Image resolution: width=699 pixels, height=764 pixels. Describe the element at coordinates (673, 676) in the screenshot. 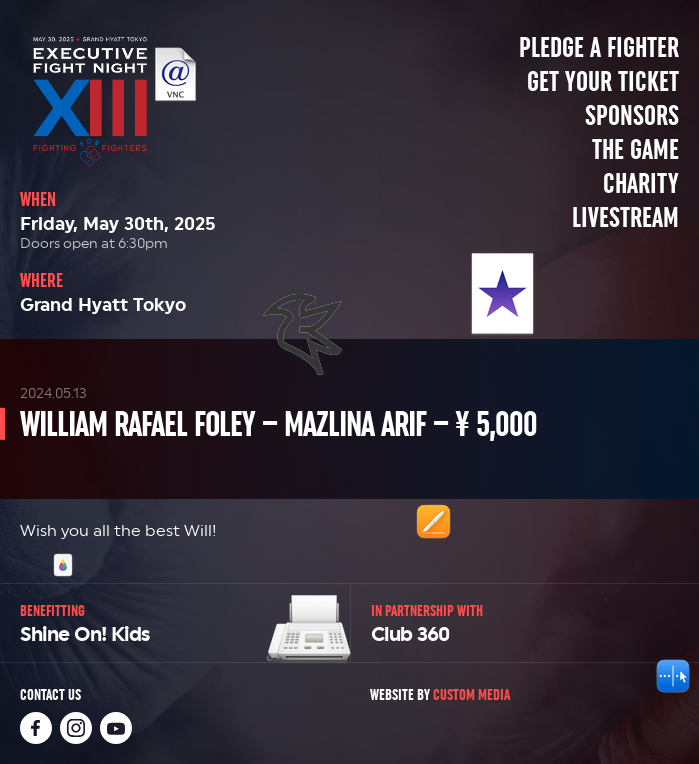

I see `configure universal control settings for multi-device input` at that location.